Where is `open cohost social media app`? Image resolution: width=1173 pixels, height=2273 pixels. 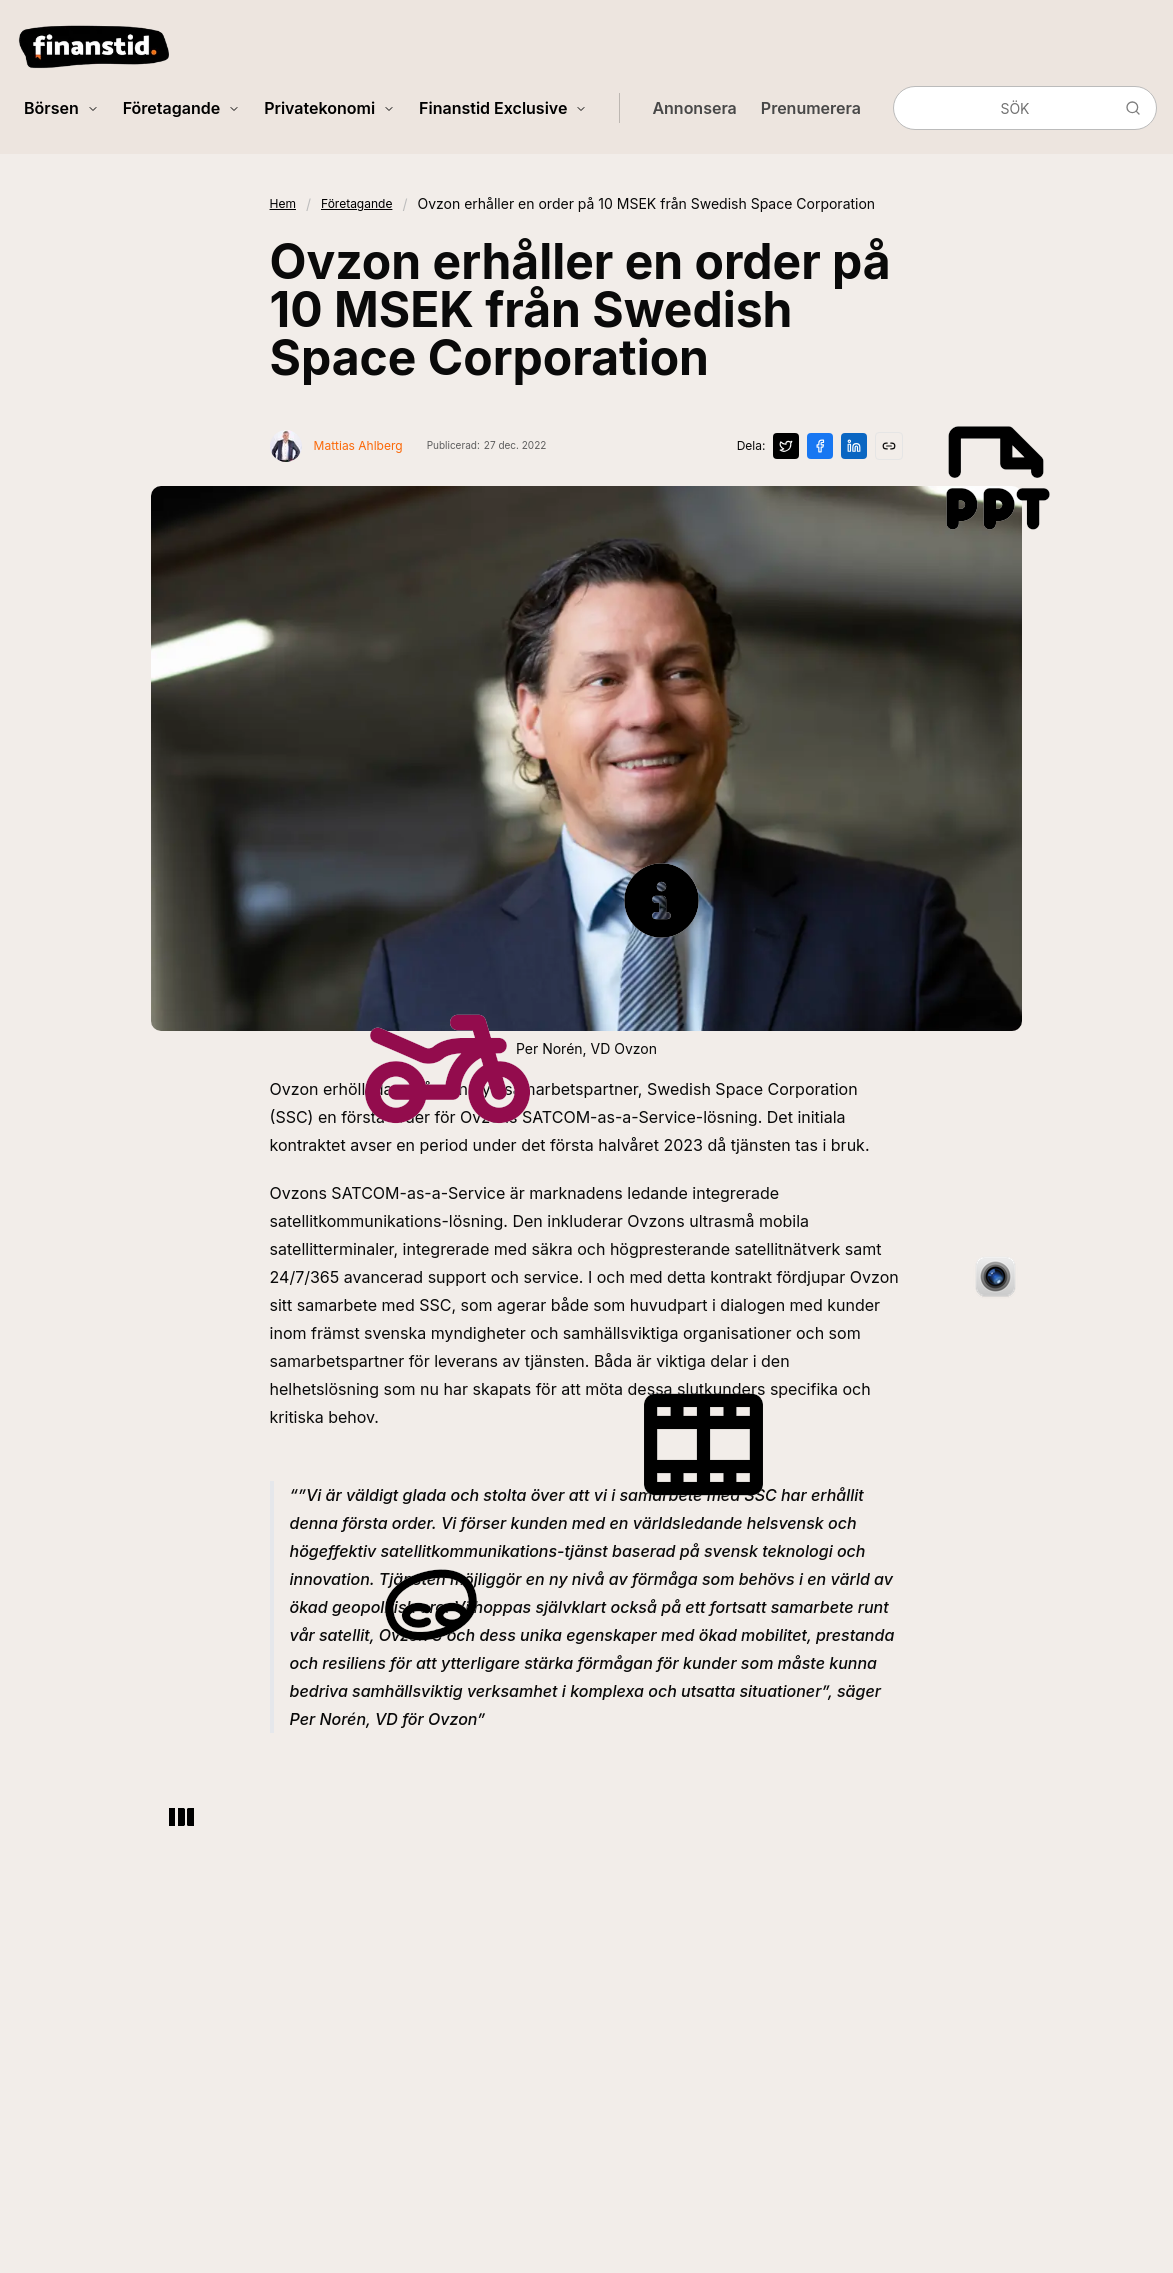 open cohost social media app is located at coordinates (431, 1607).